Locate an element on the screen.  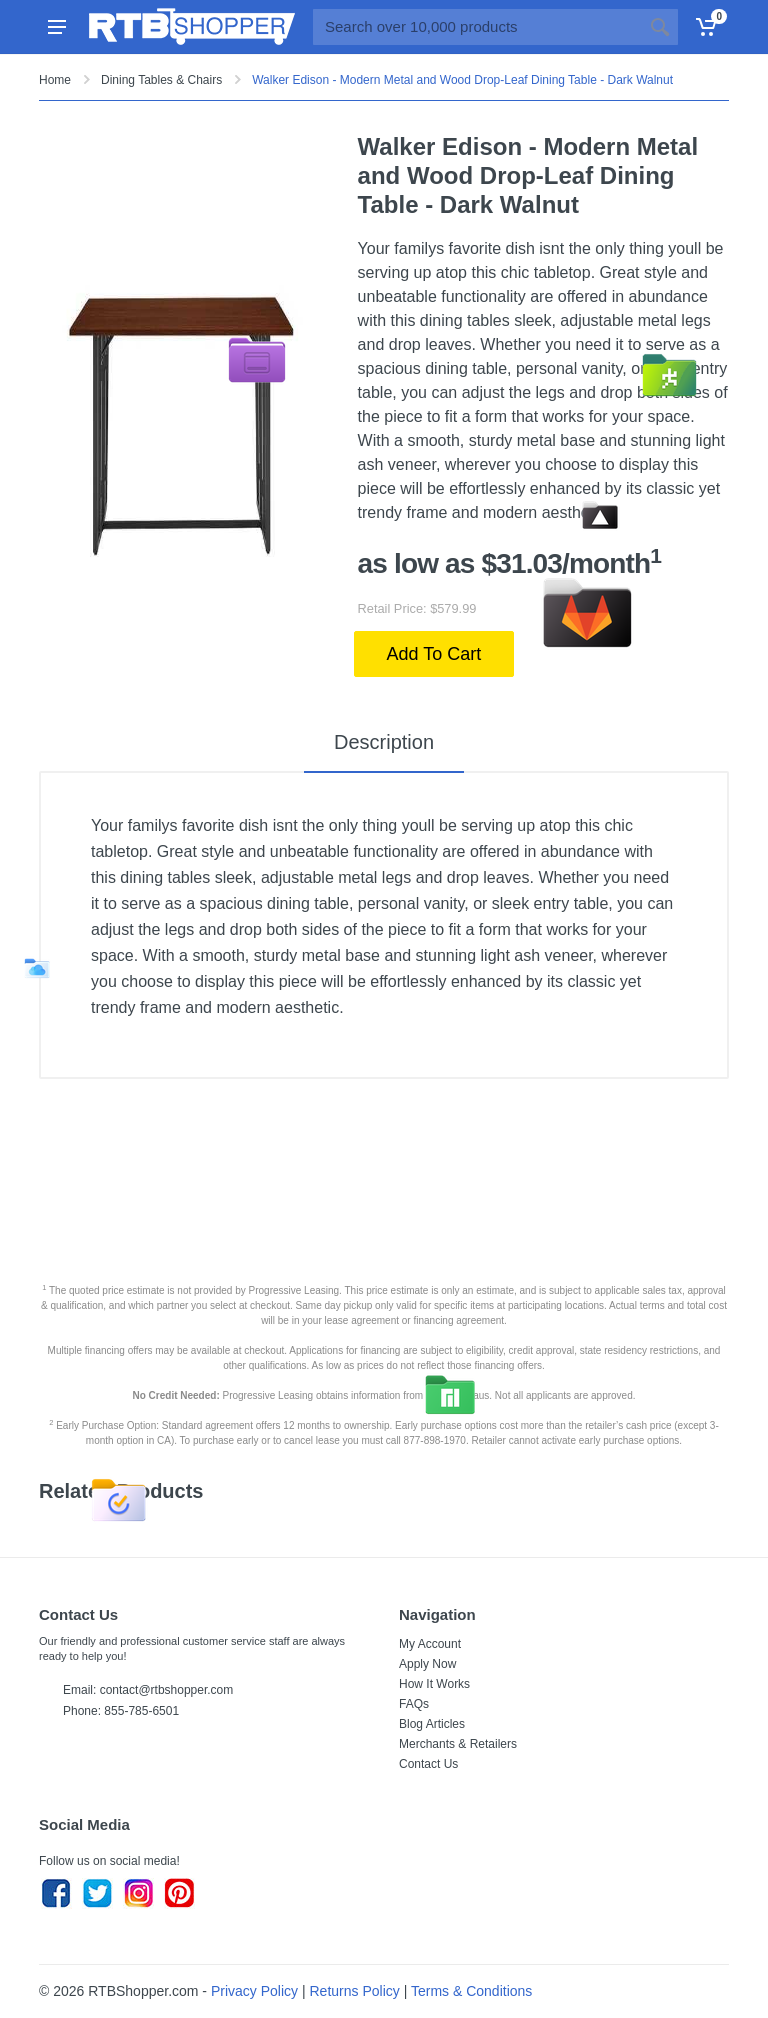
open your GameJolt games folder is located at coordinates (669, 376).